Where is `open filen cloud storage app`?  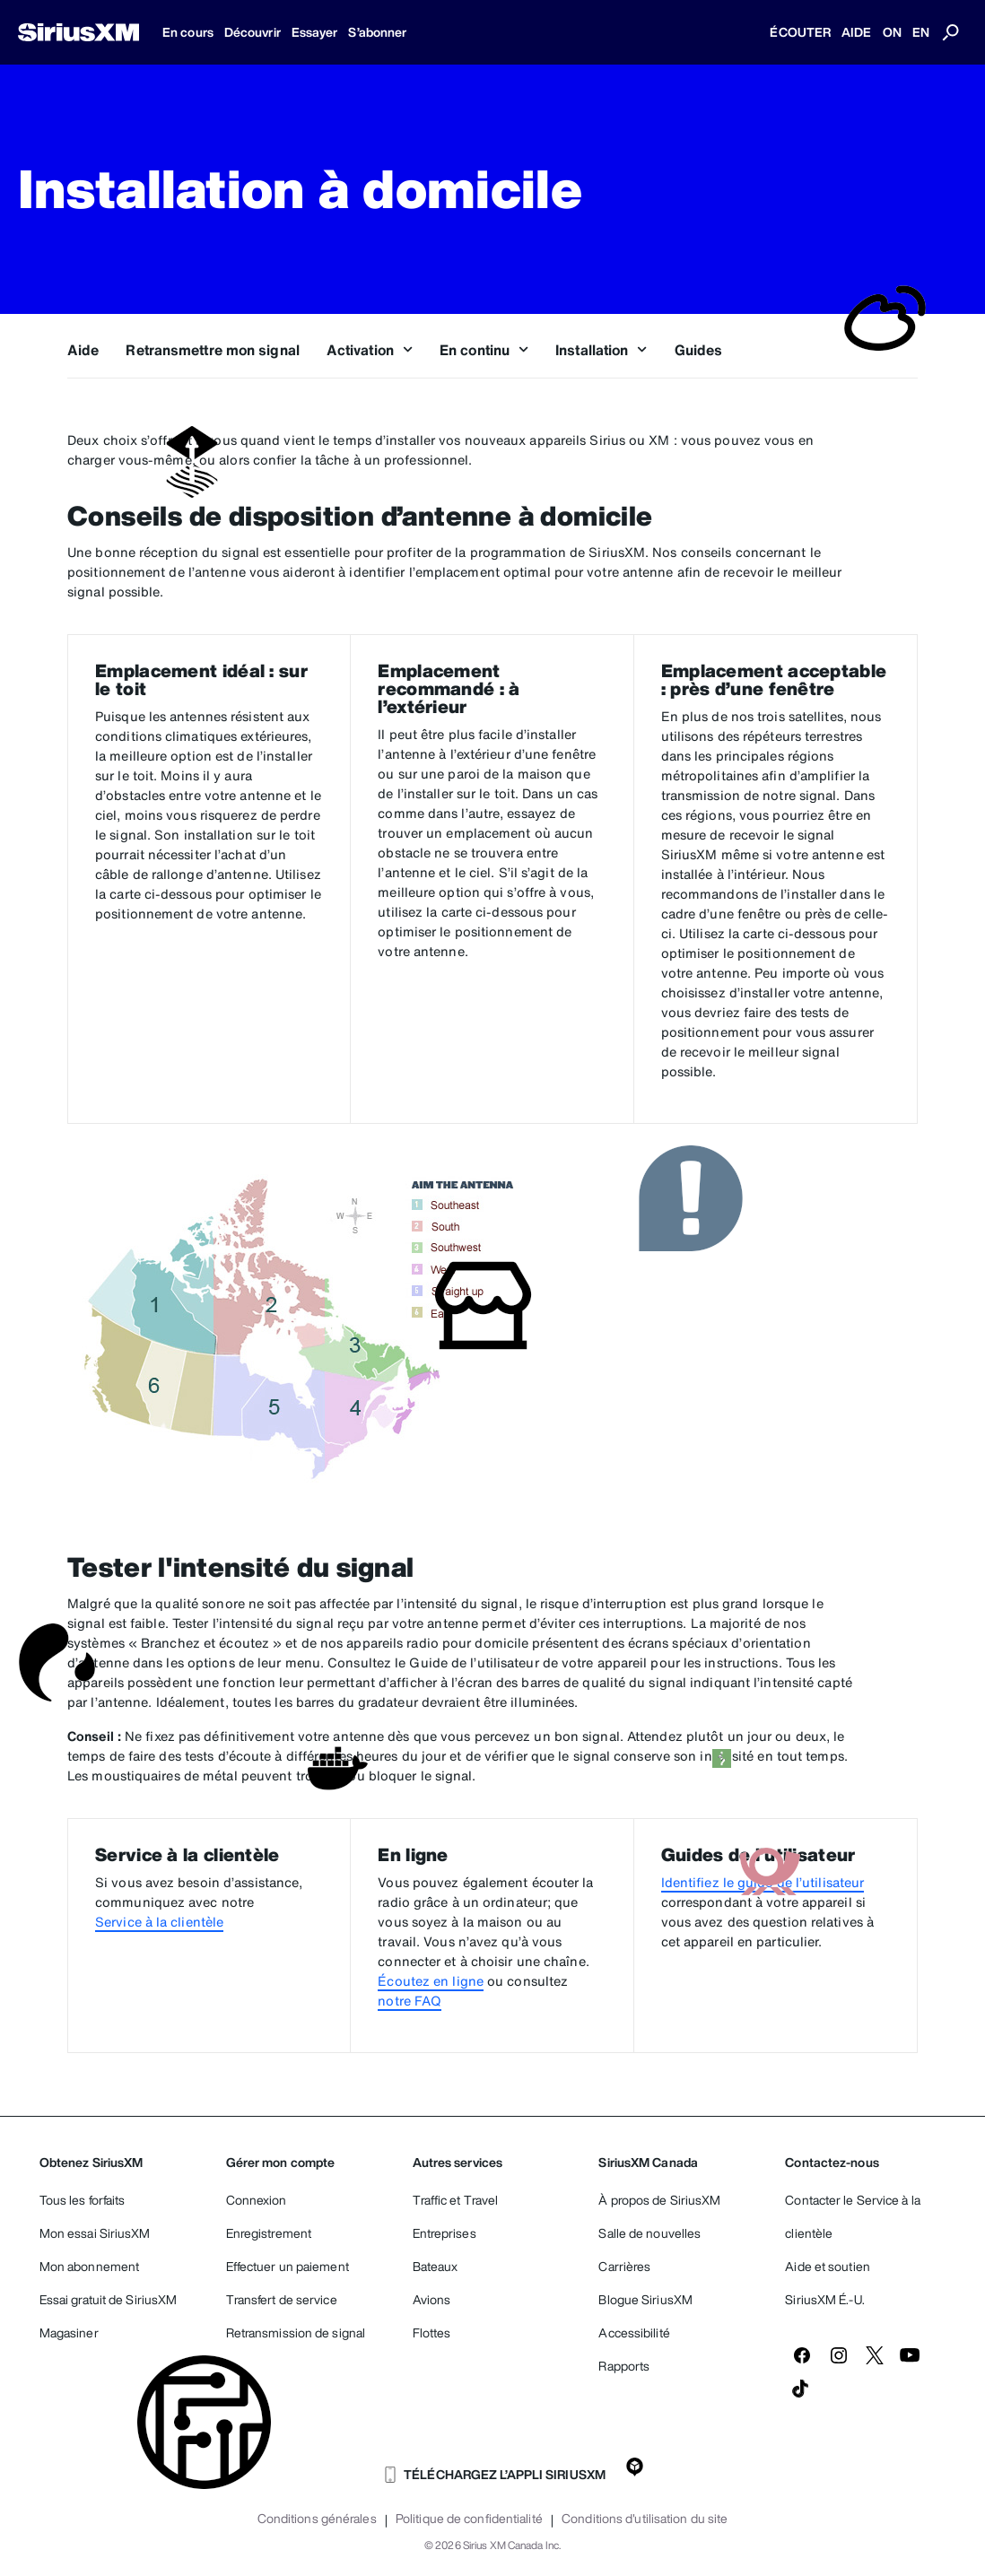
open filen cloud storage app is located at coordinates (204, 2422).